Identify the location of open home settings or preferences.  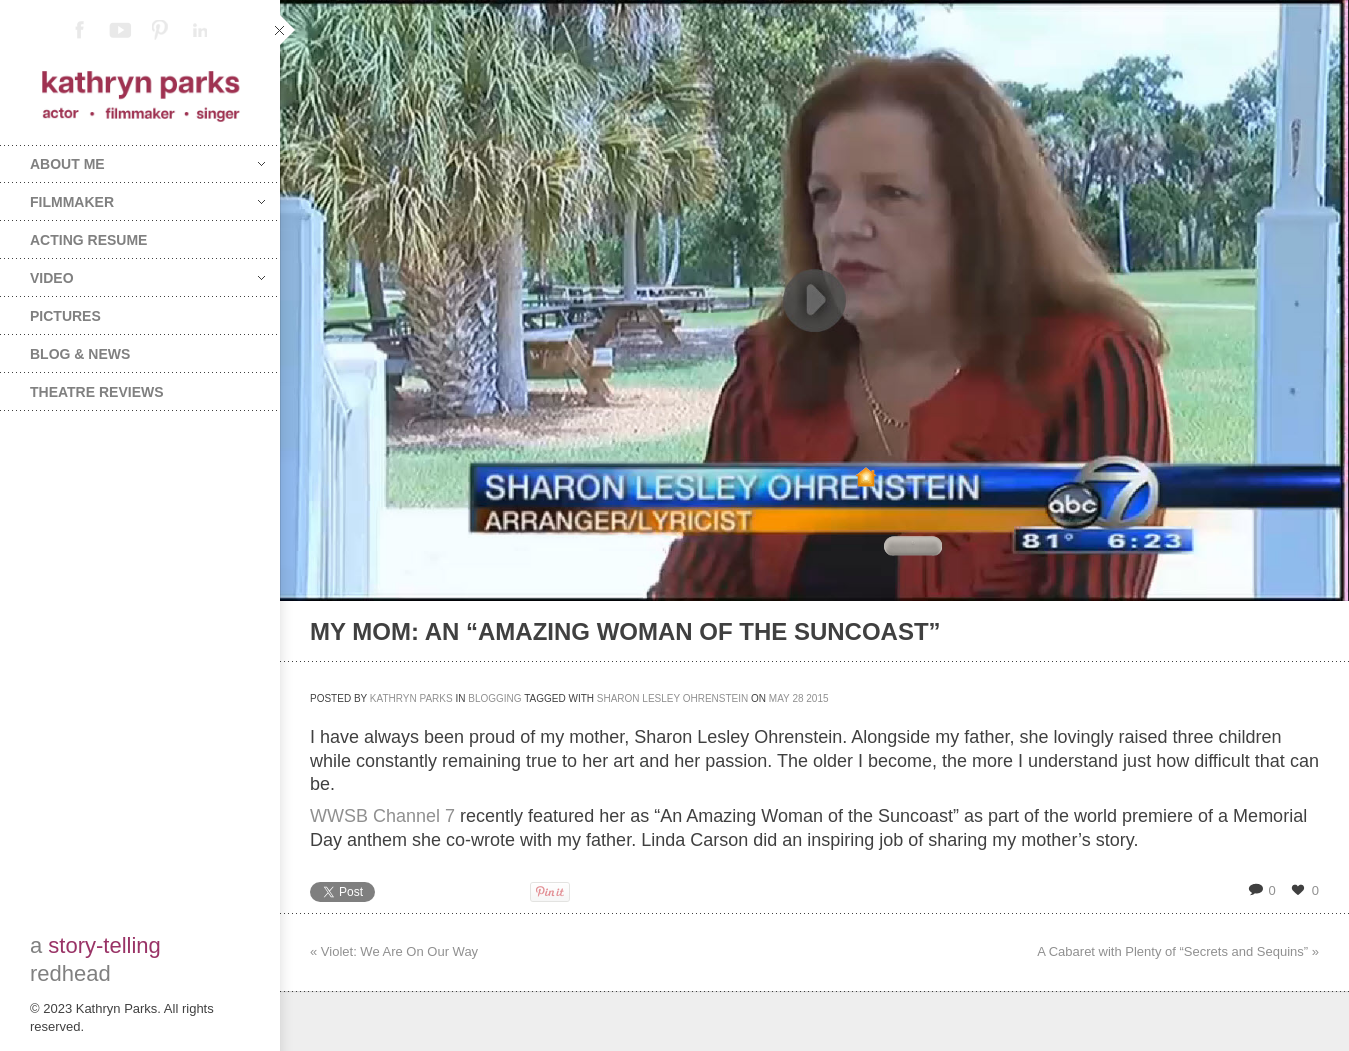
(866, 477).